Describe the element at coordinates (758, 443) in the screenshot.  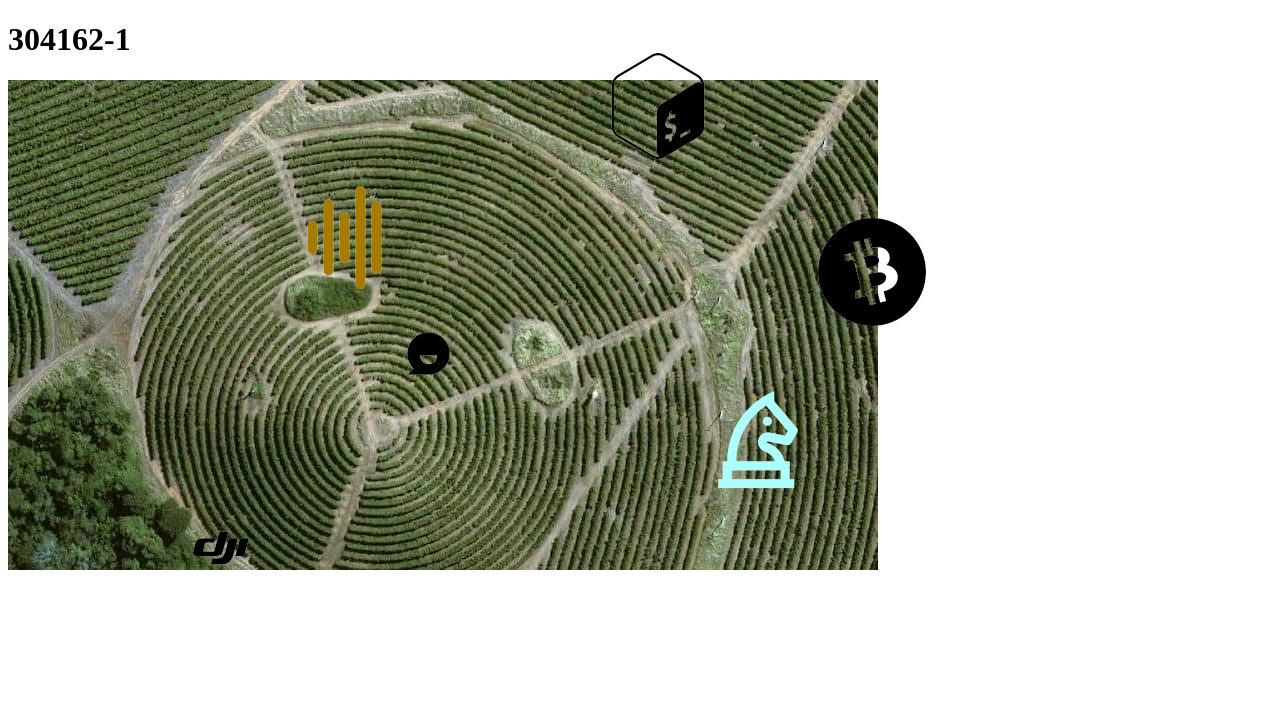
I see `play chess game` at that location.